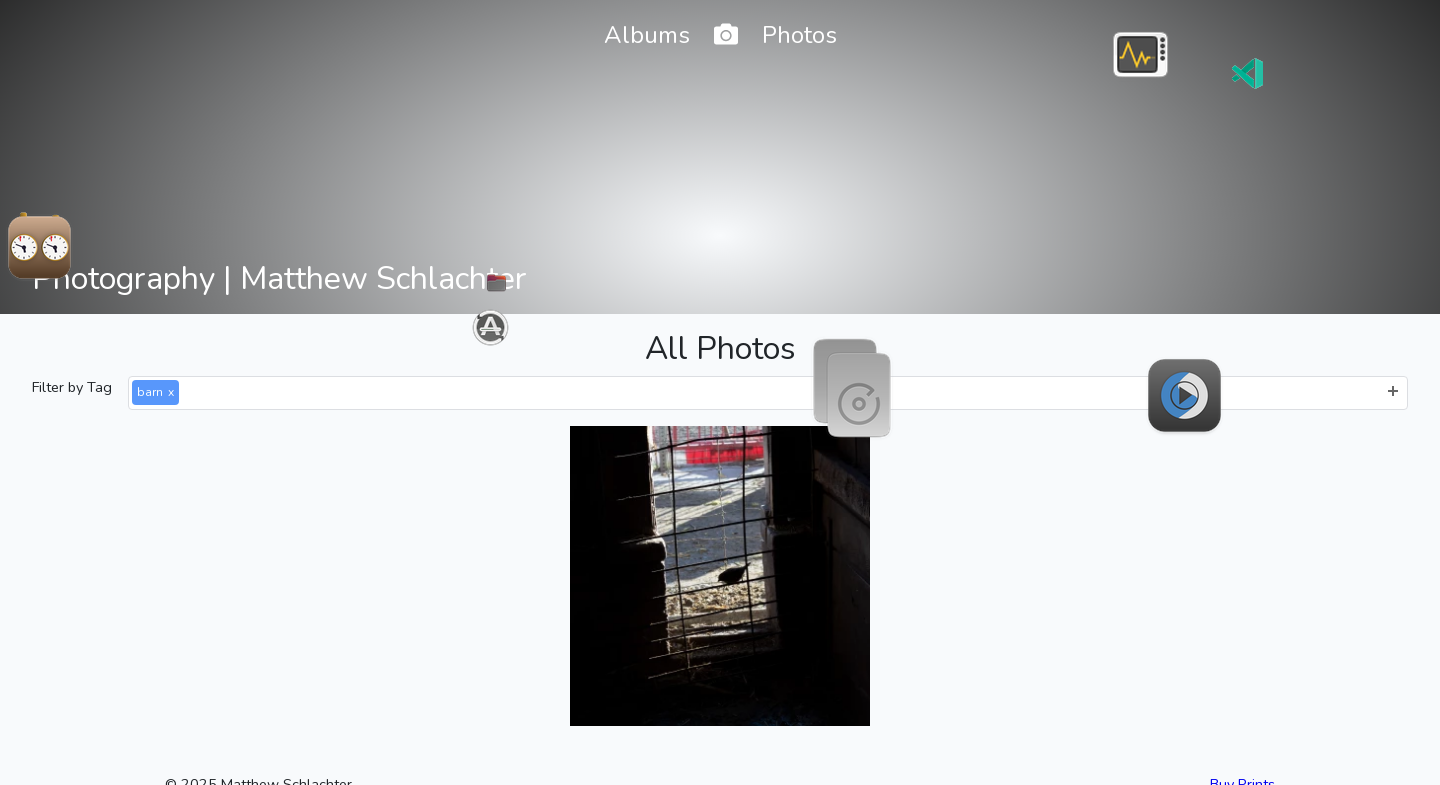  I want to click on access multiple disk drives or storage devices, so click(852, 388).